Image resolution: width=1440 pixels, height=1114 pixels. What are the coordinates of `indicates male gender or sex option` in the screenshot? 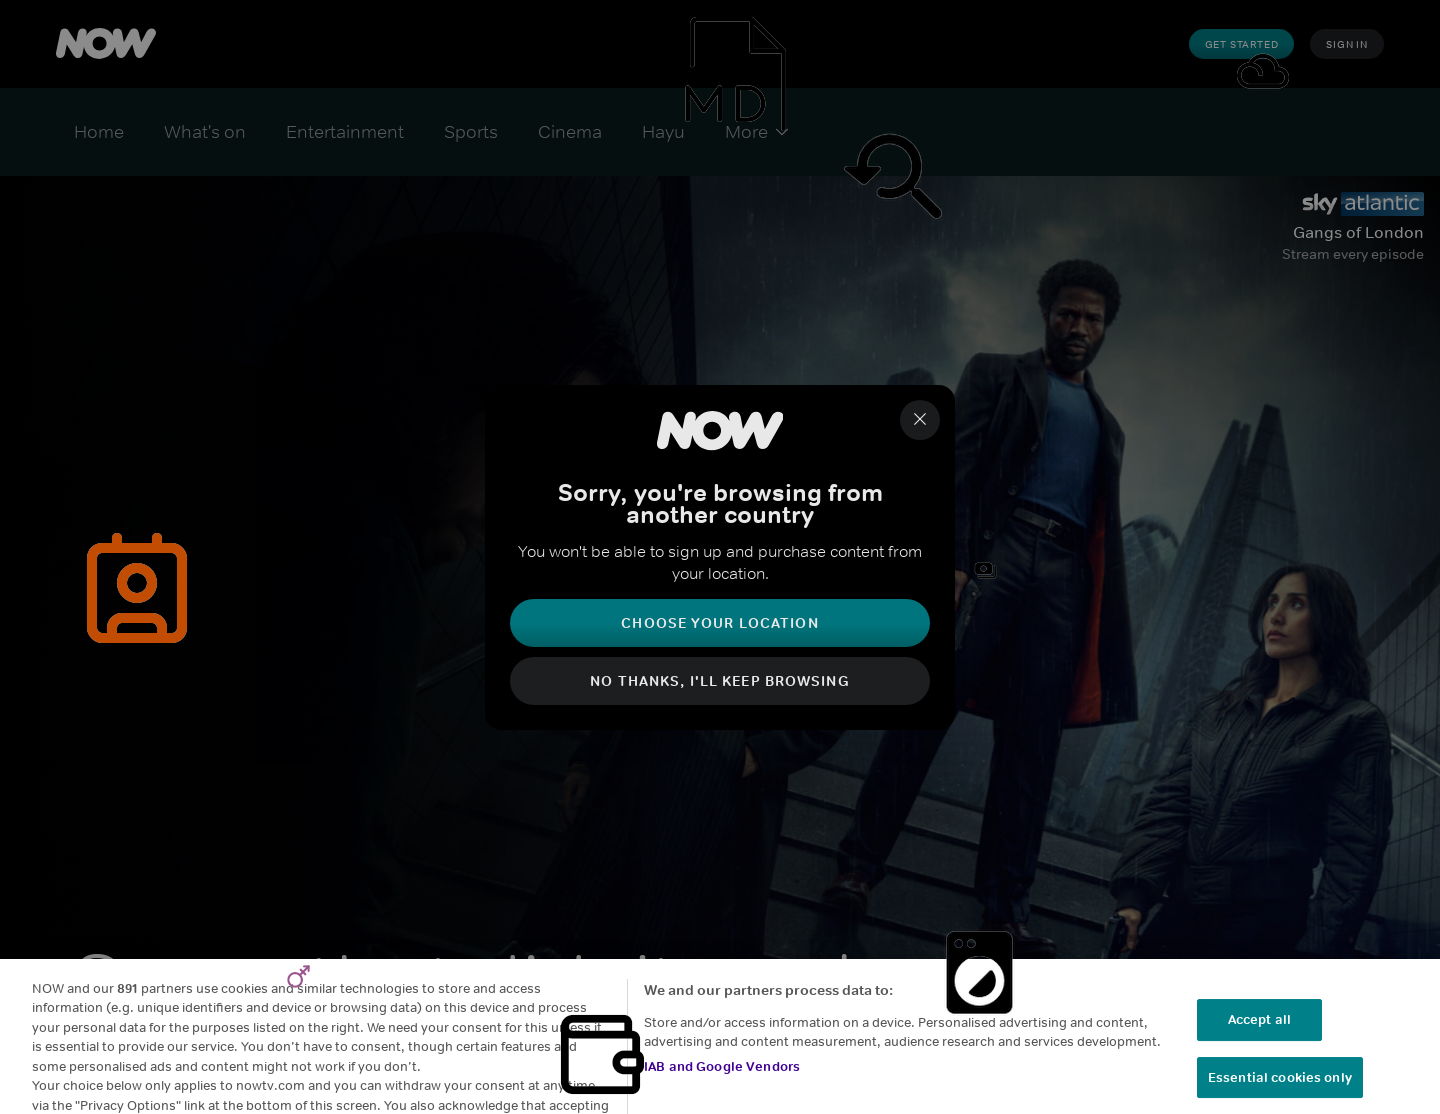 It's located at (298, 976).